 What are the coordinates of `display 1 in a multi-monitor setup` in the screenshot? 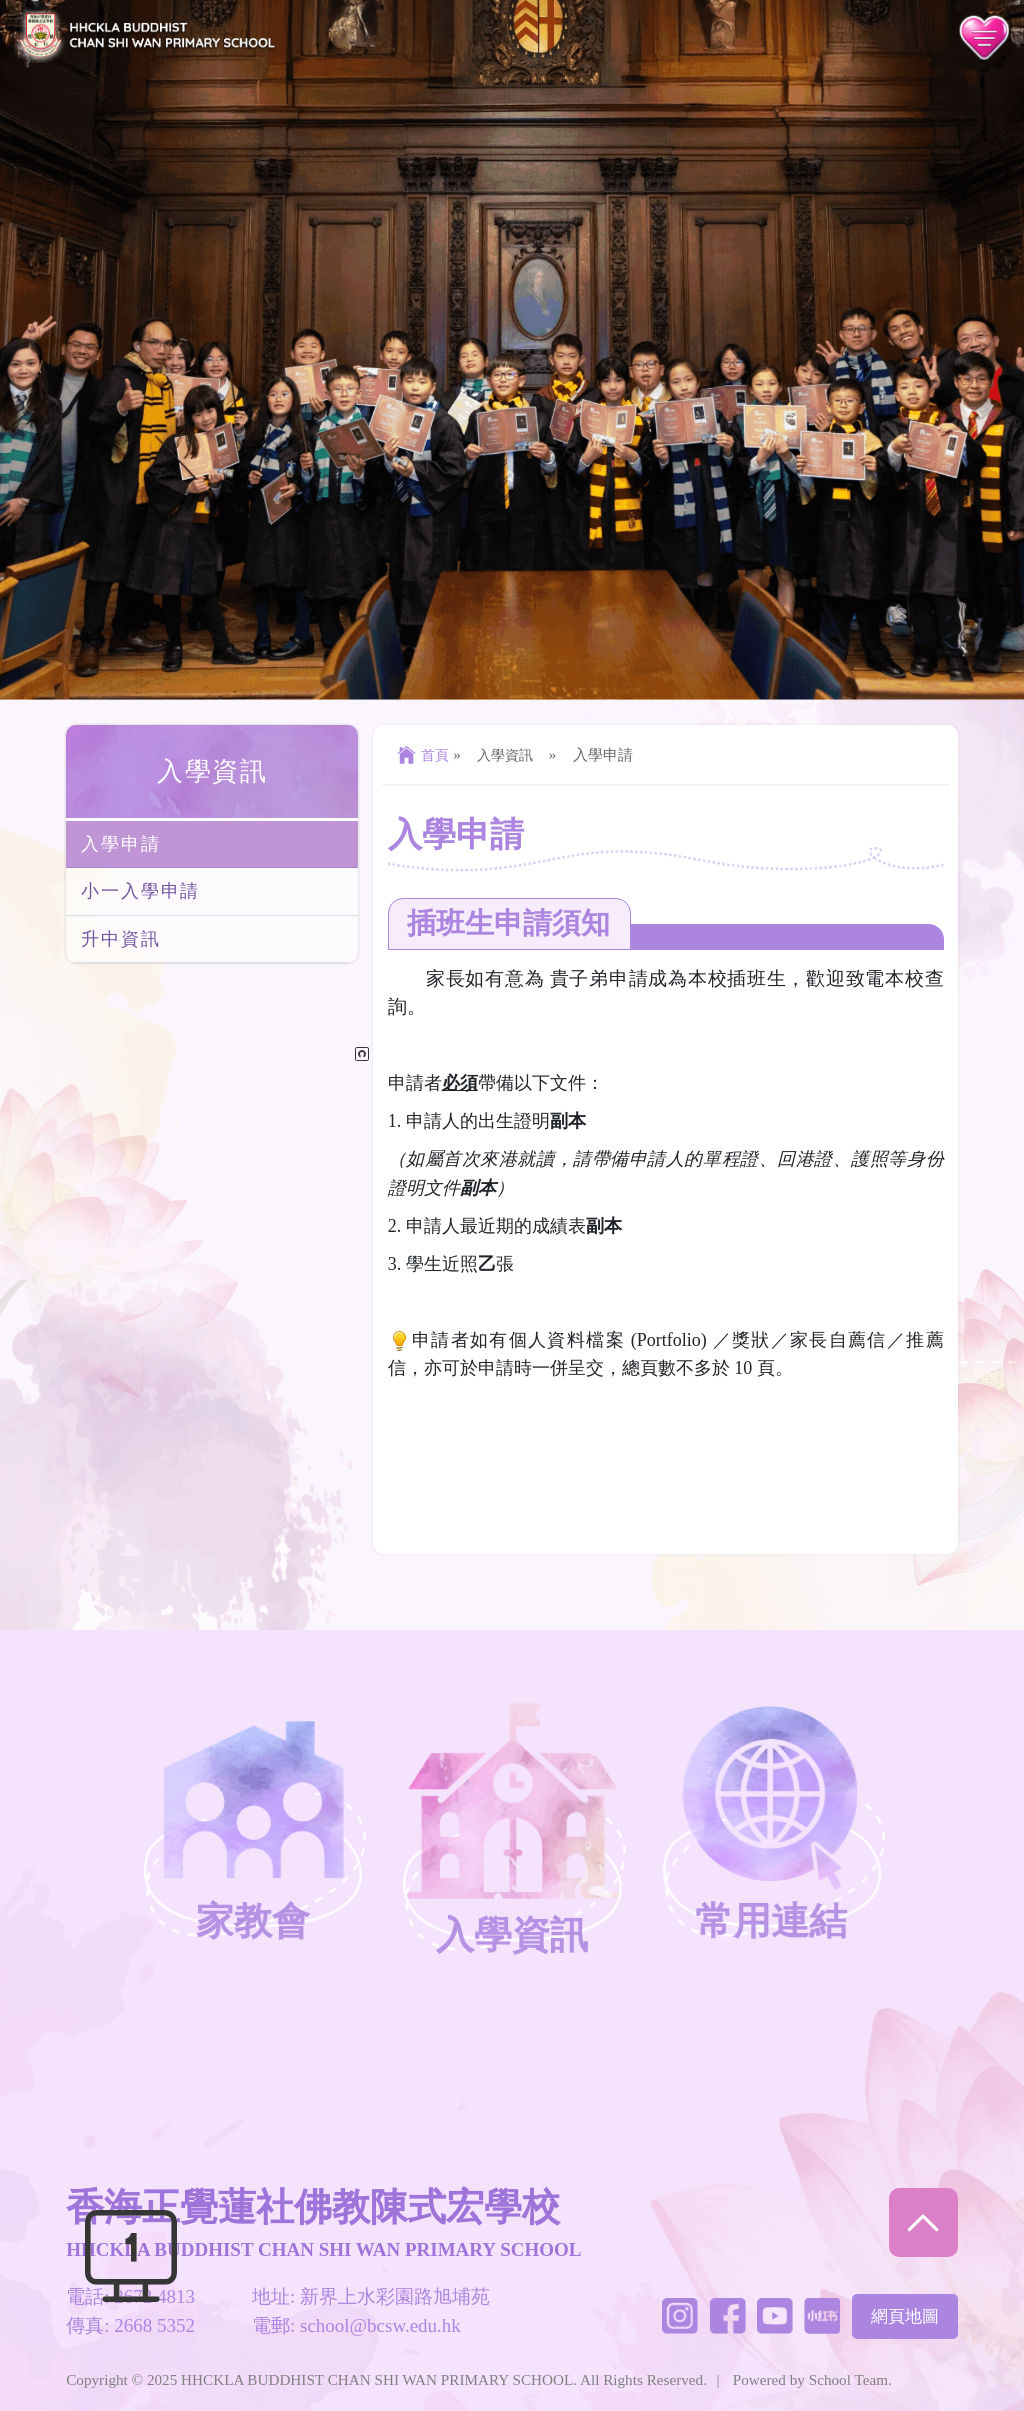 It's located at (131, 2256).